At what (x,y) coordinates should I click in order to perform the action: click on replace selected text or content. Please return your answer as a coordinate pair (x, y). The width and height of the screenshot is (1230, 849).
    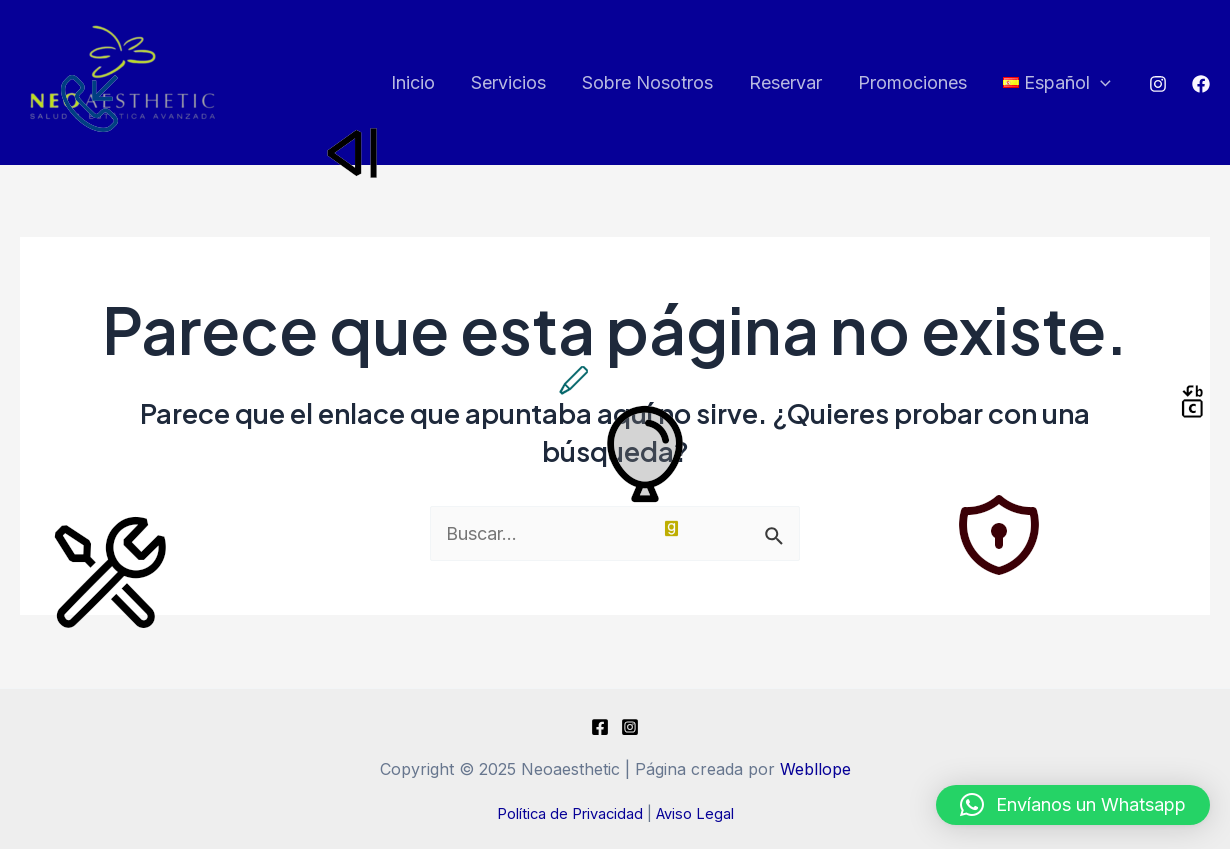
    Looking at the image, I should click on (1193, 401).